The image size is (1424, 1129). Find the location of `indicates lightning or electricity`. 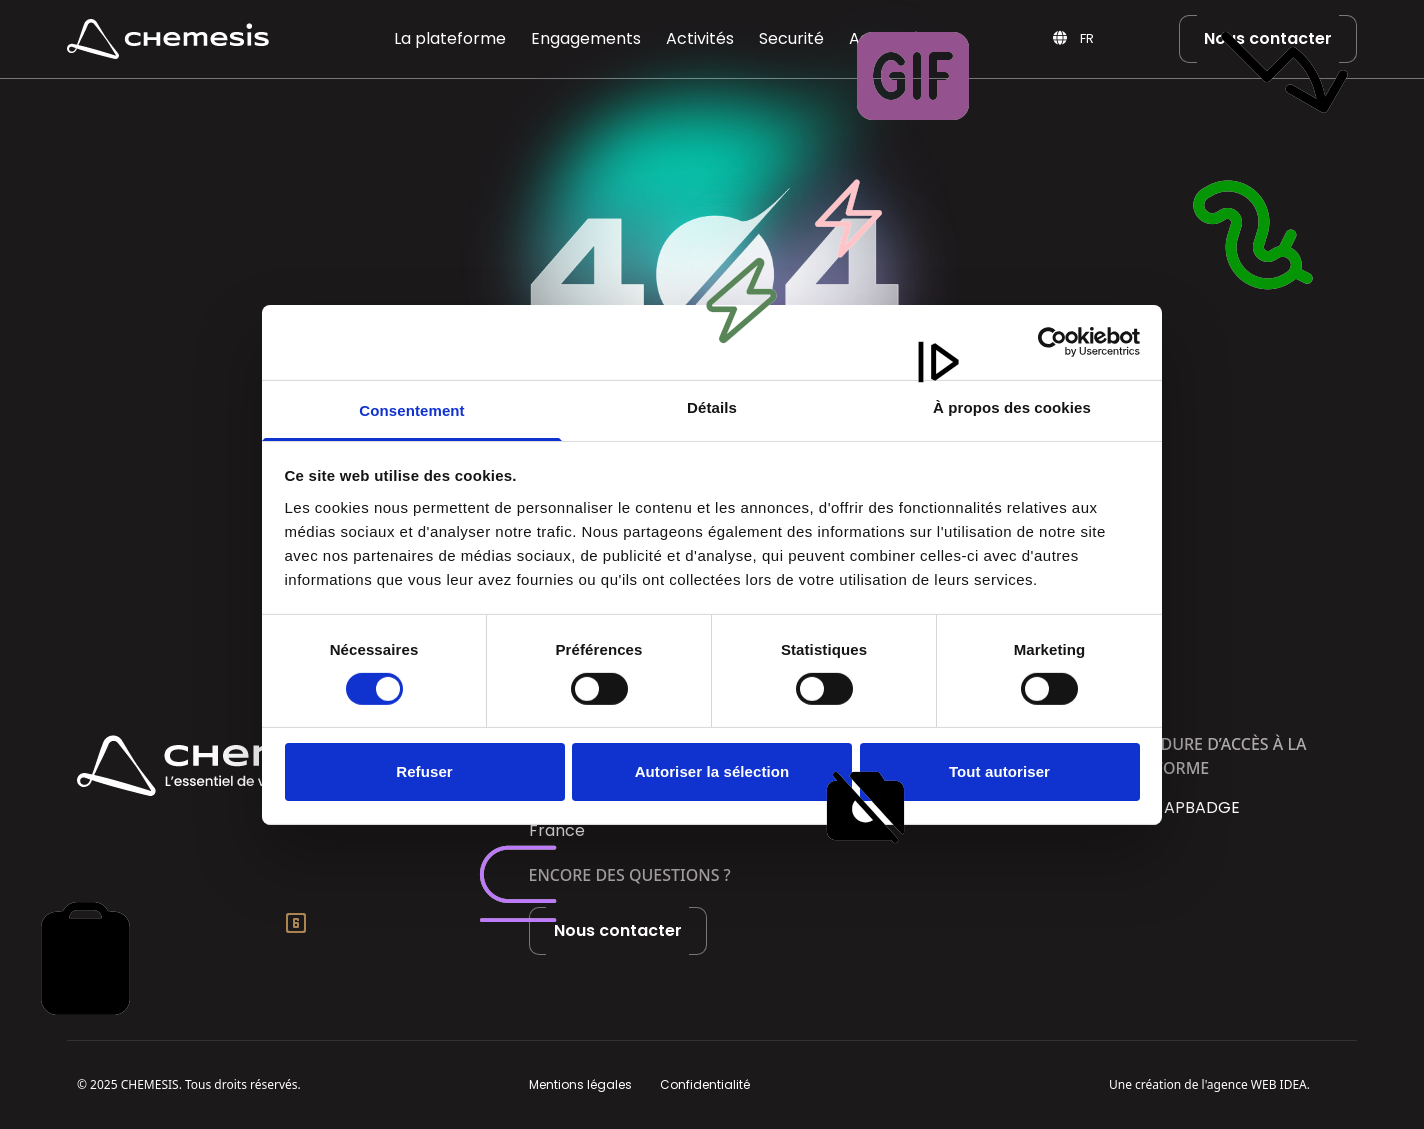

indicates lightning or electricity is located at coordinates (848, 218).